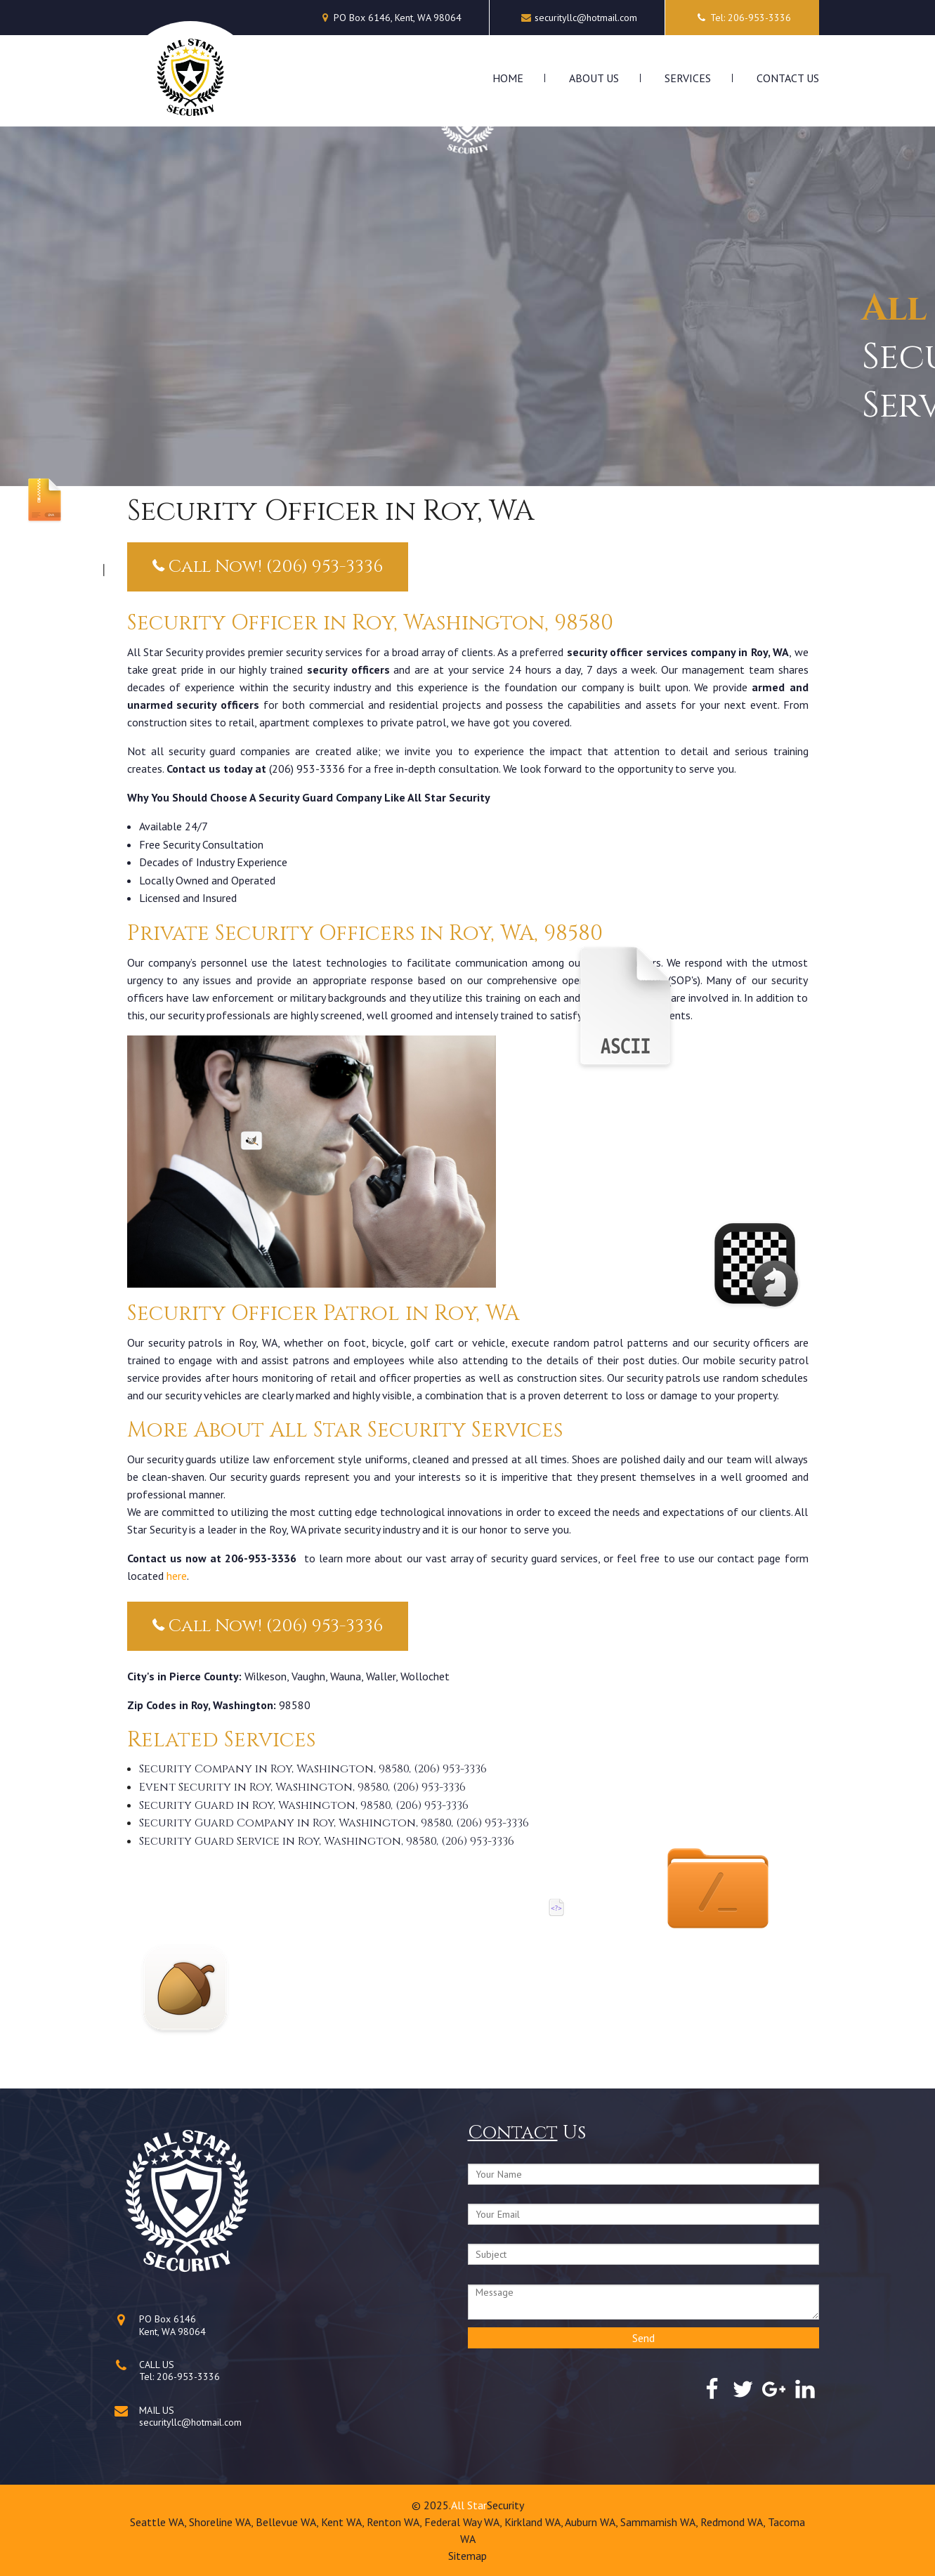 Image resolution: width=935 pixels, height=2576 pixels. I want to click on a plain text or ascii file type indicator, so click(625, 1008).